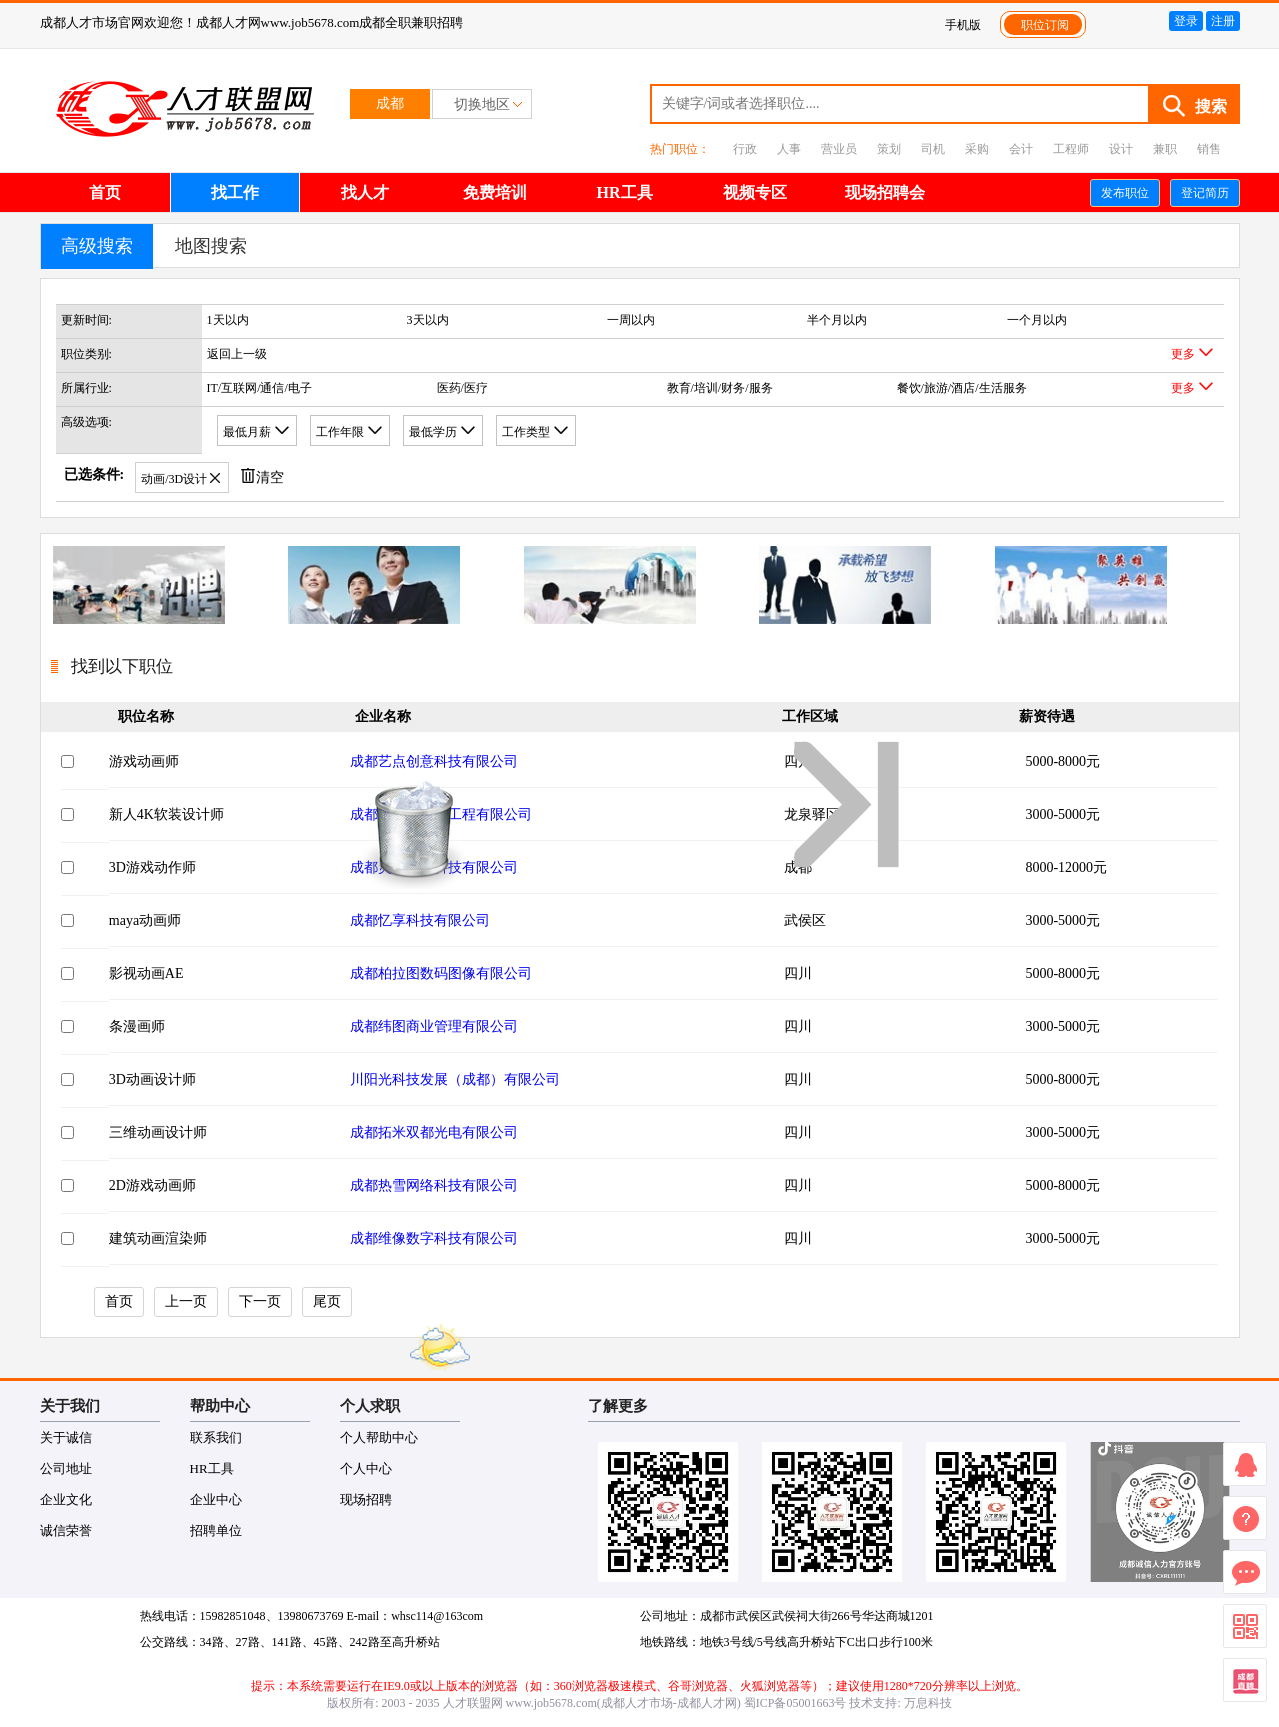 This screenshot has width=1279, height=1727. I want to click on skip to the last item in a list or playlist, so click(846, 804).